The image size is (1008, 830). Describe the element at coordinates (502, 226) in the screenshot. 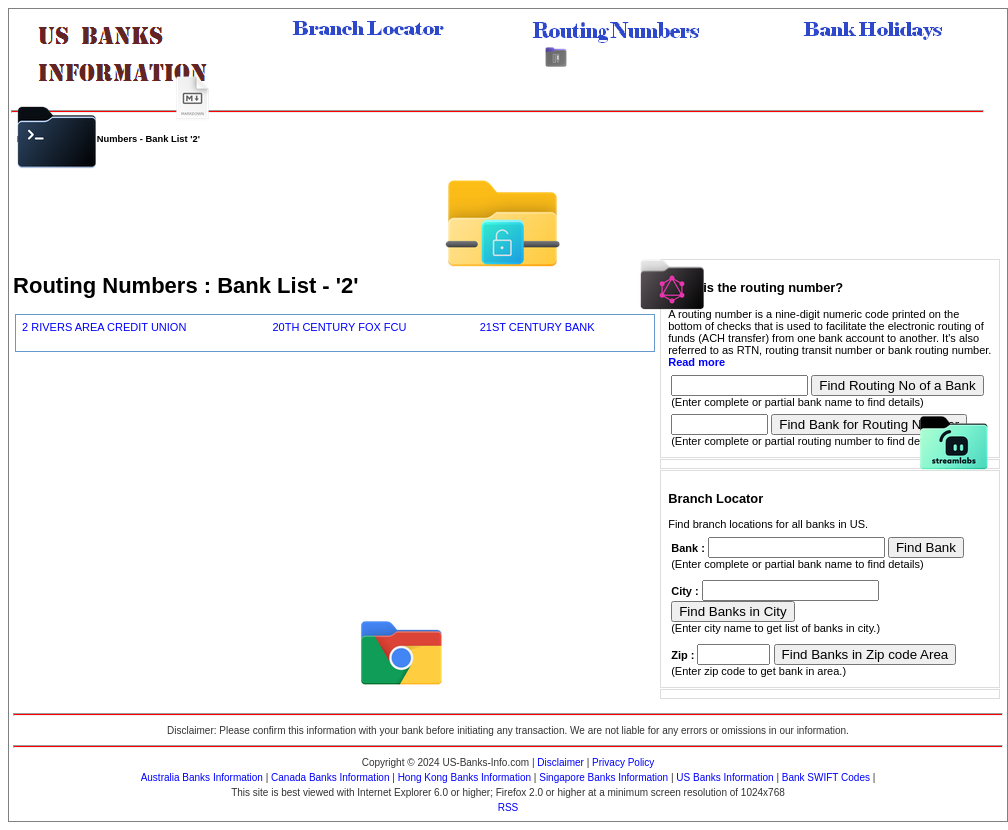

I see `access an unlocked or unprotected folder` at that location.